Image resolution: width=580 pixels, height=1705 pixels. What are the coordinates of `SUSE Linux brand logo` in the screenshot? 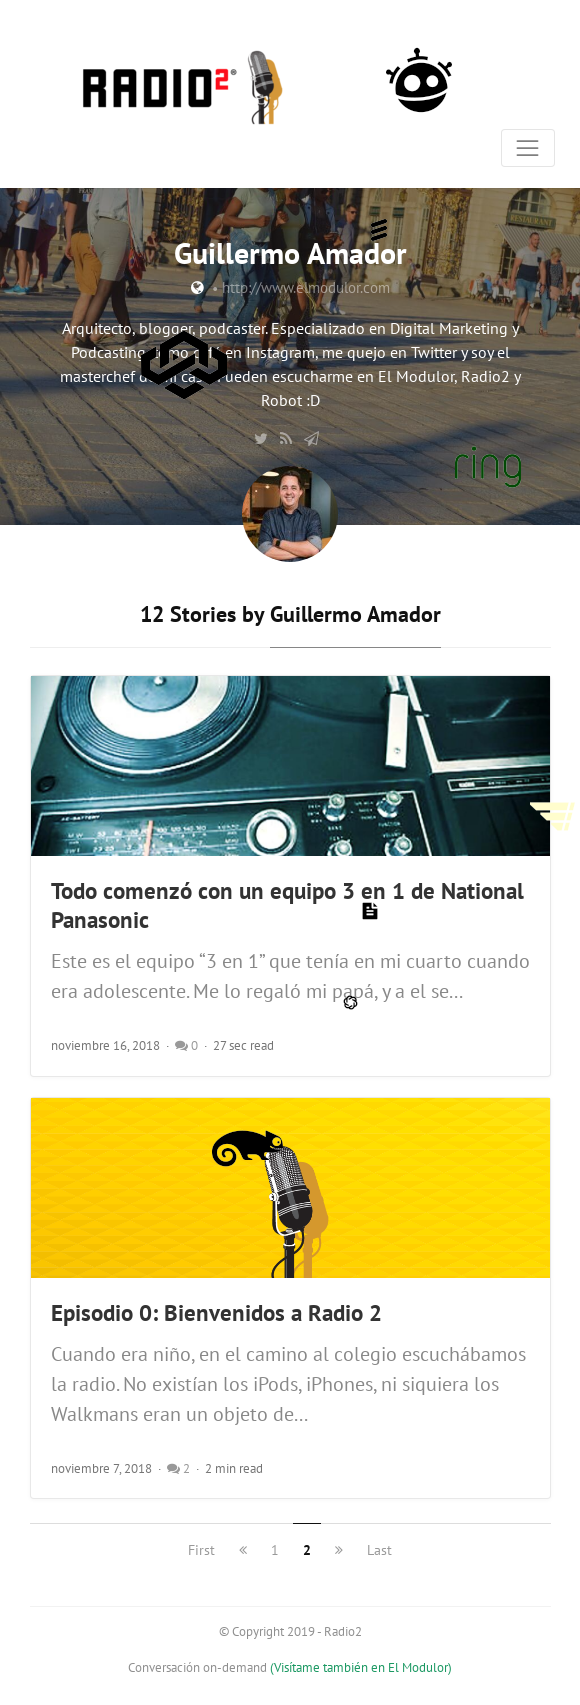 It's located at (247, 1148).